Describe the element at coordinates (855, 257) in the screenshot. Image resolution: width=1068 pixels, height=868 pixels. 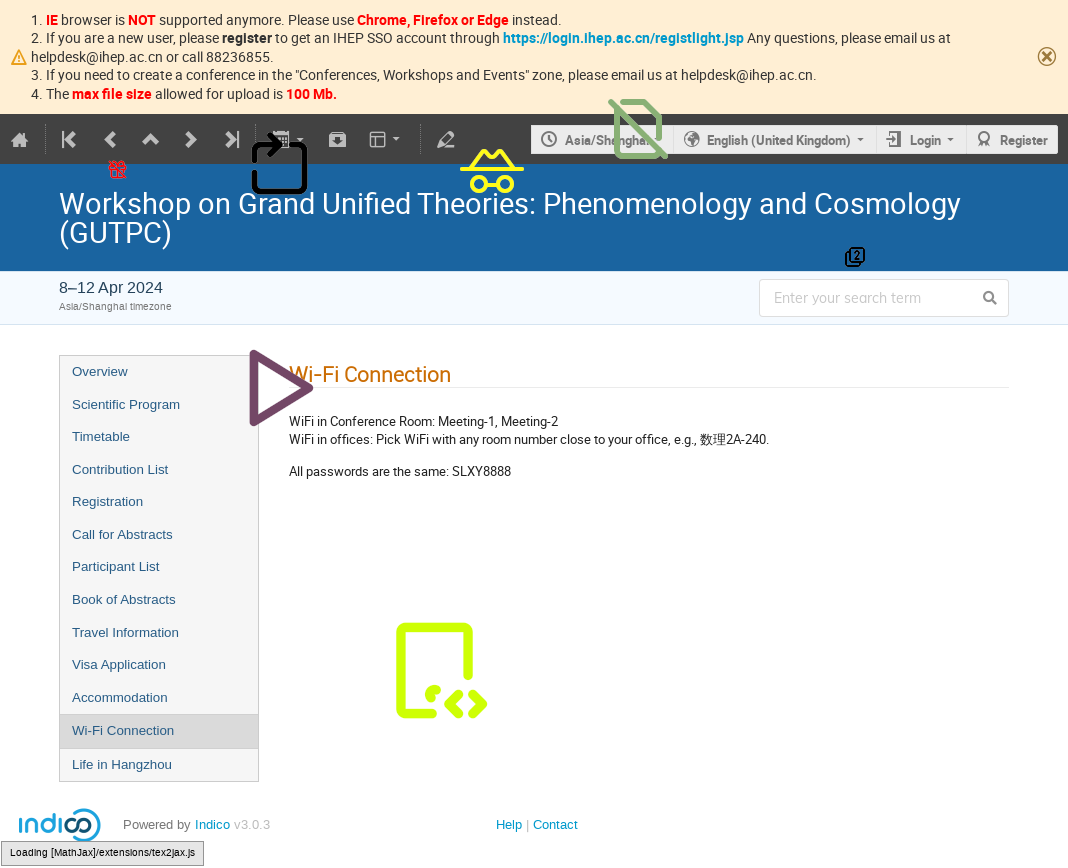
I see `view second item in a collection` at that location.